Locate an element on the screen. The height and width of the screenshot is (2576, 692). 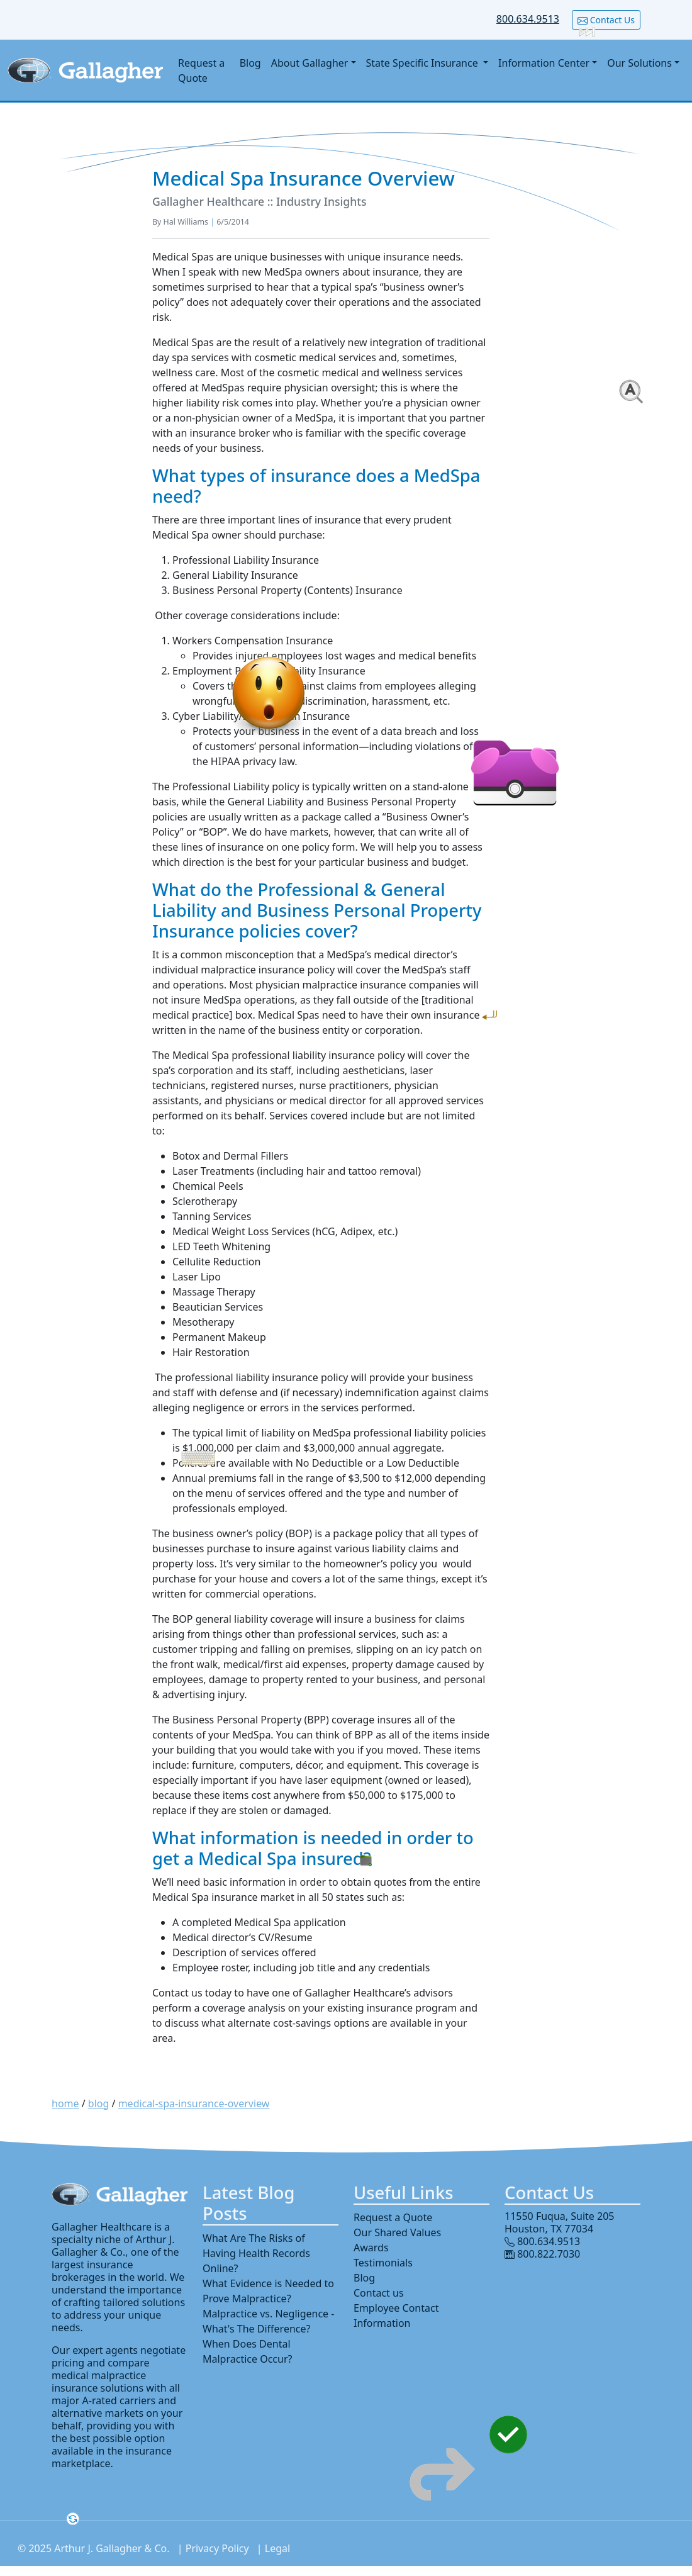
search for text or content is located at coordinates (631, 391).